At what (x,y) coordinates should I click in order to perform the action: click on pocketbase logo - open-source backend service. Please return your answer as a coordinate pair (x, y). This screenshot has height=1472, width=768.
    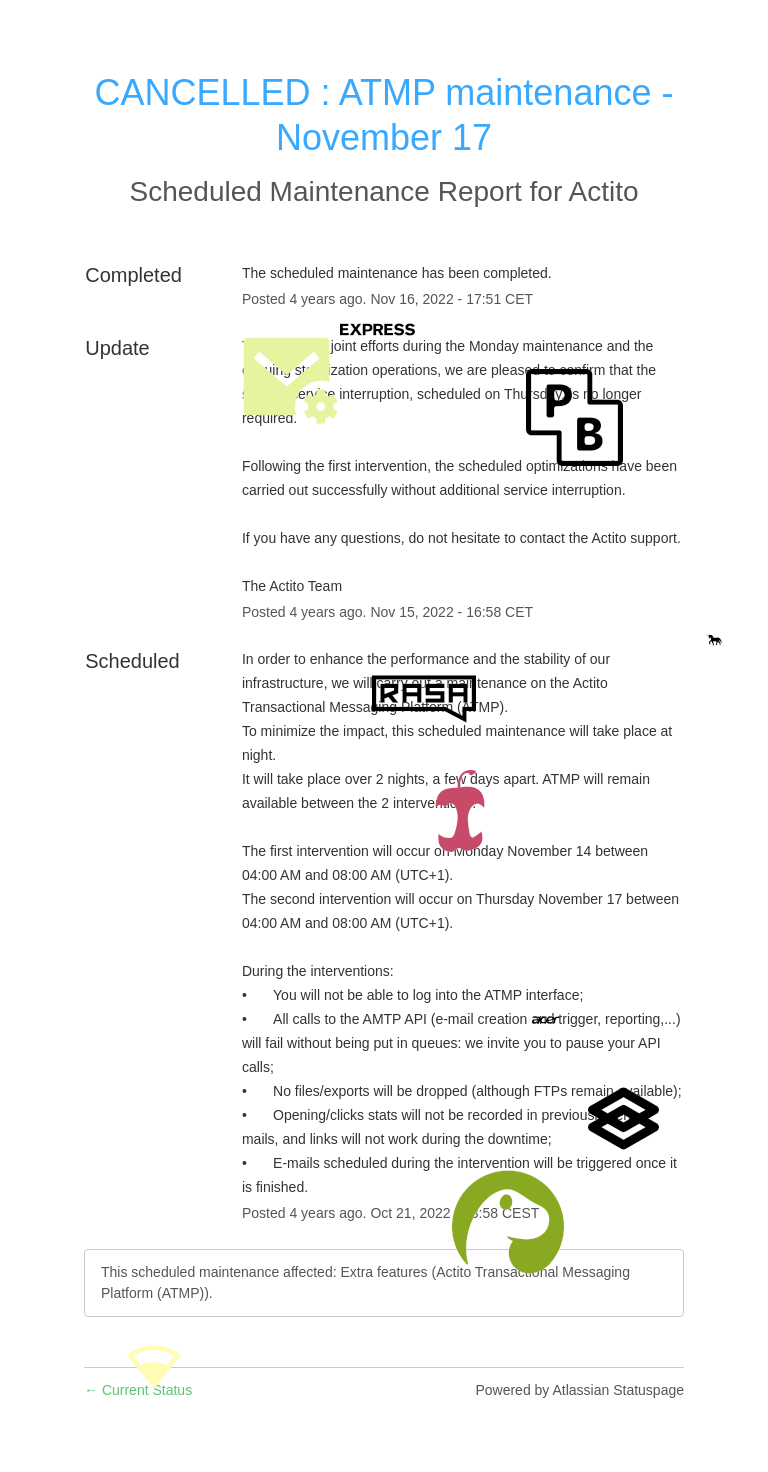
    Looking at the image, I should click on (574, 417).